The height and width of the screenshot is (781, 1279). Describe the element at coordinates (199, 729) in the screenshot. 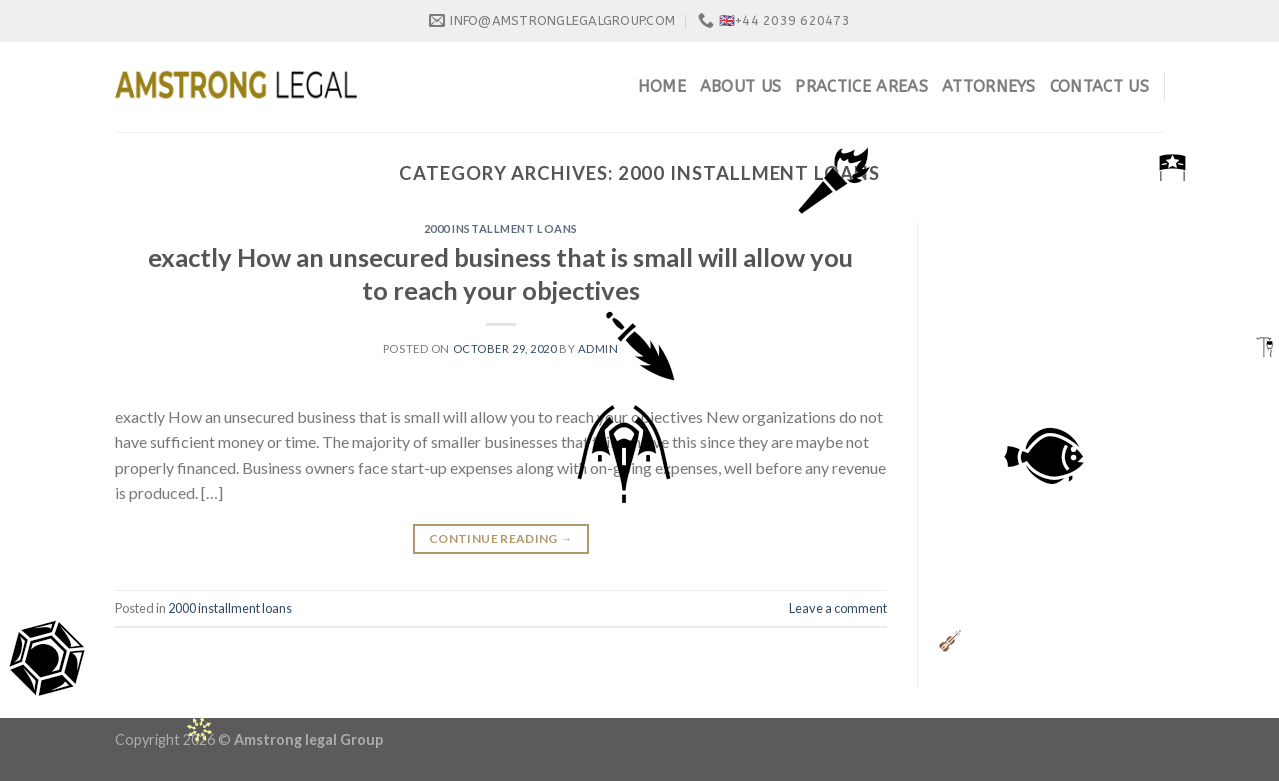

I see `expand or distribute items outward` at that location.